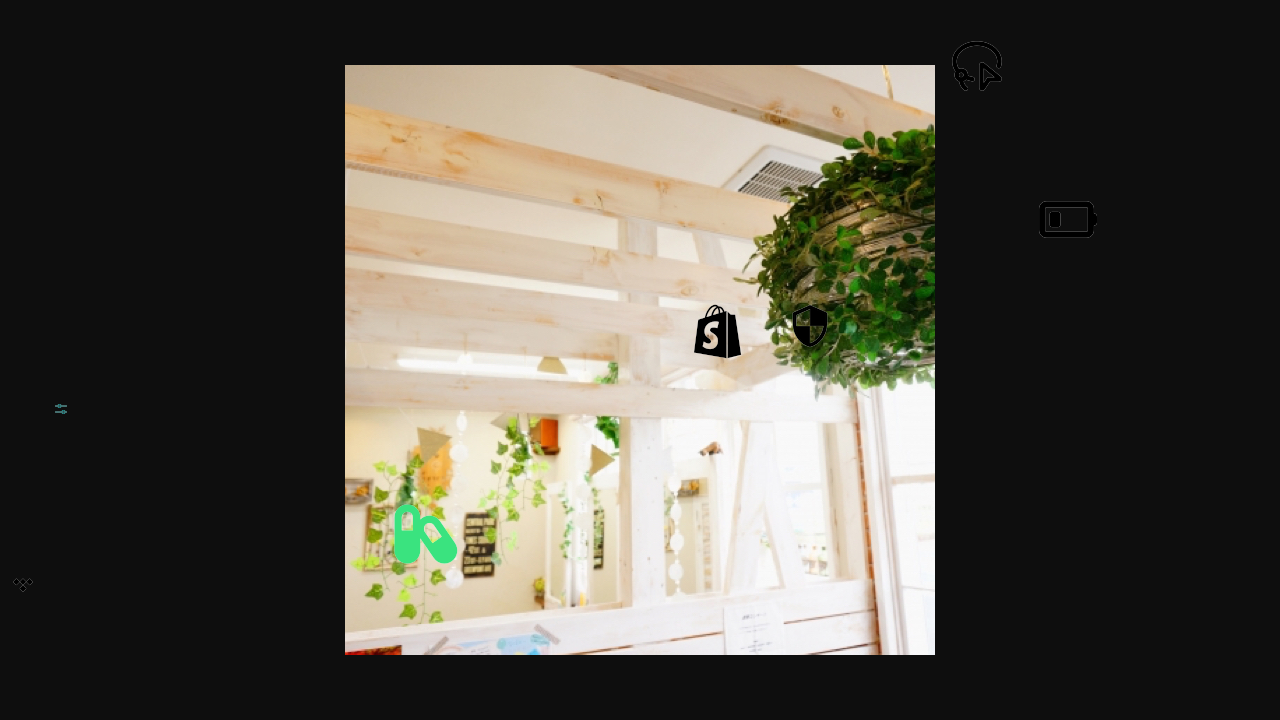 Image resolution: width=1280 pixels, height=720 pixels. Describe the element at coordinates (61, 409) in the screenshot. I see `adjust settings or preferences` at that location.